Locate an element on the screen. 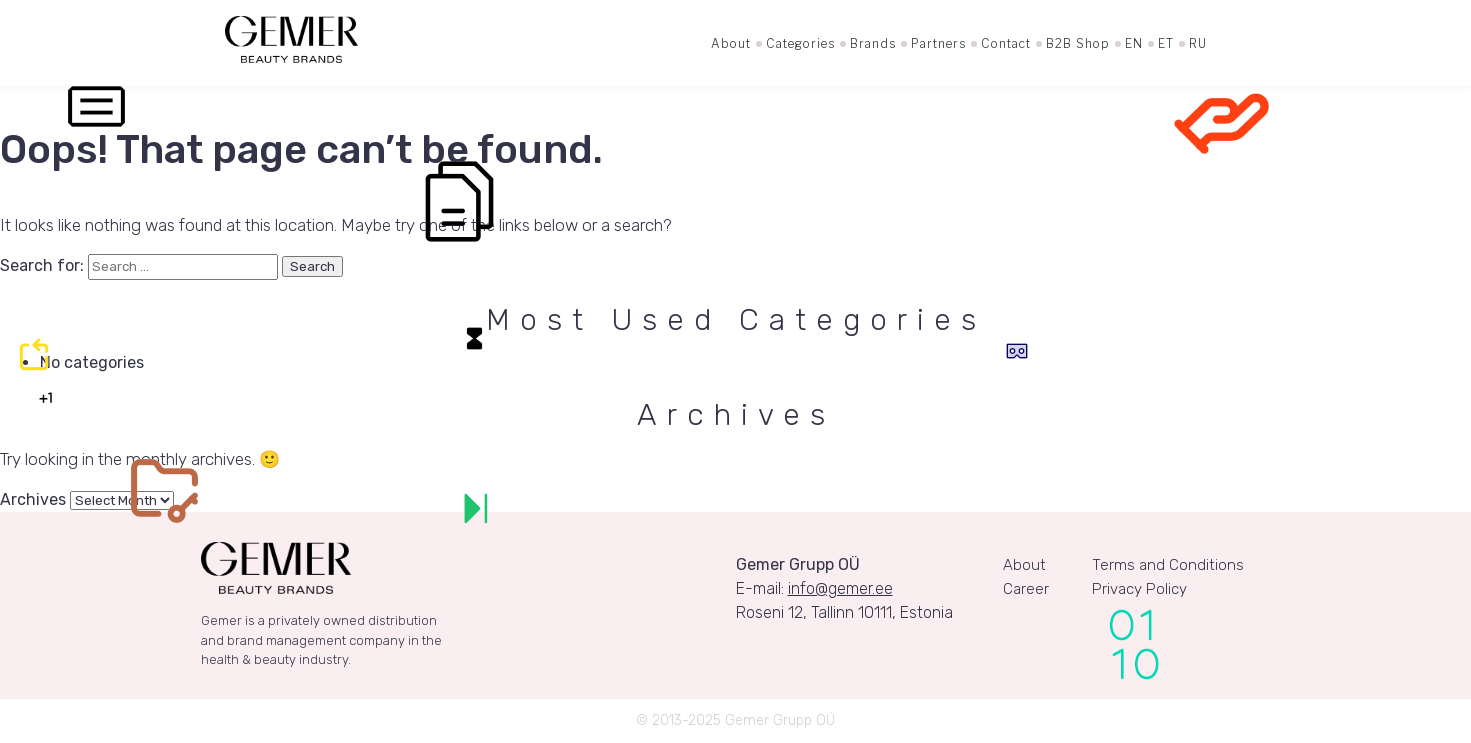  indicates loading or processing in progress is located at coordinates (474, 338).